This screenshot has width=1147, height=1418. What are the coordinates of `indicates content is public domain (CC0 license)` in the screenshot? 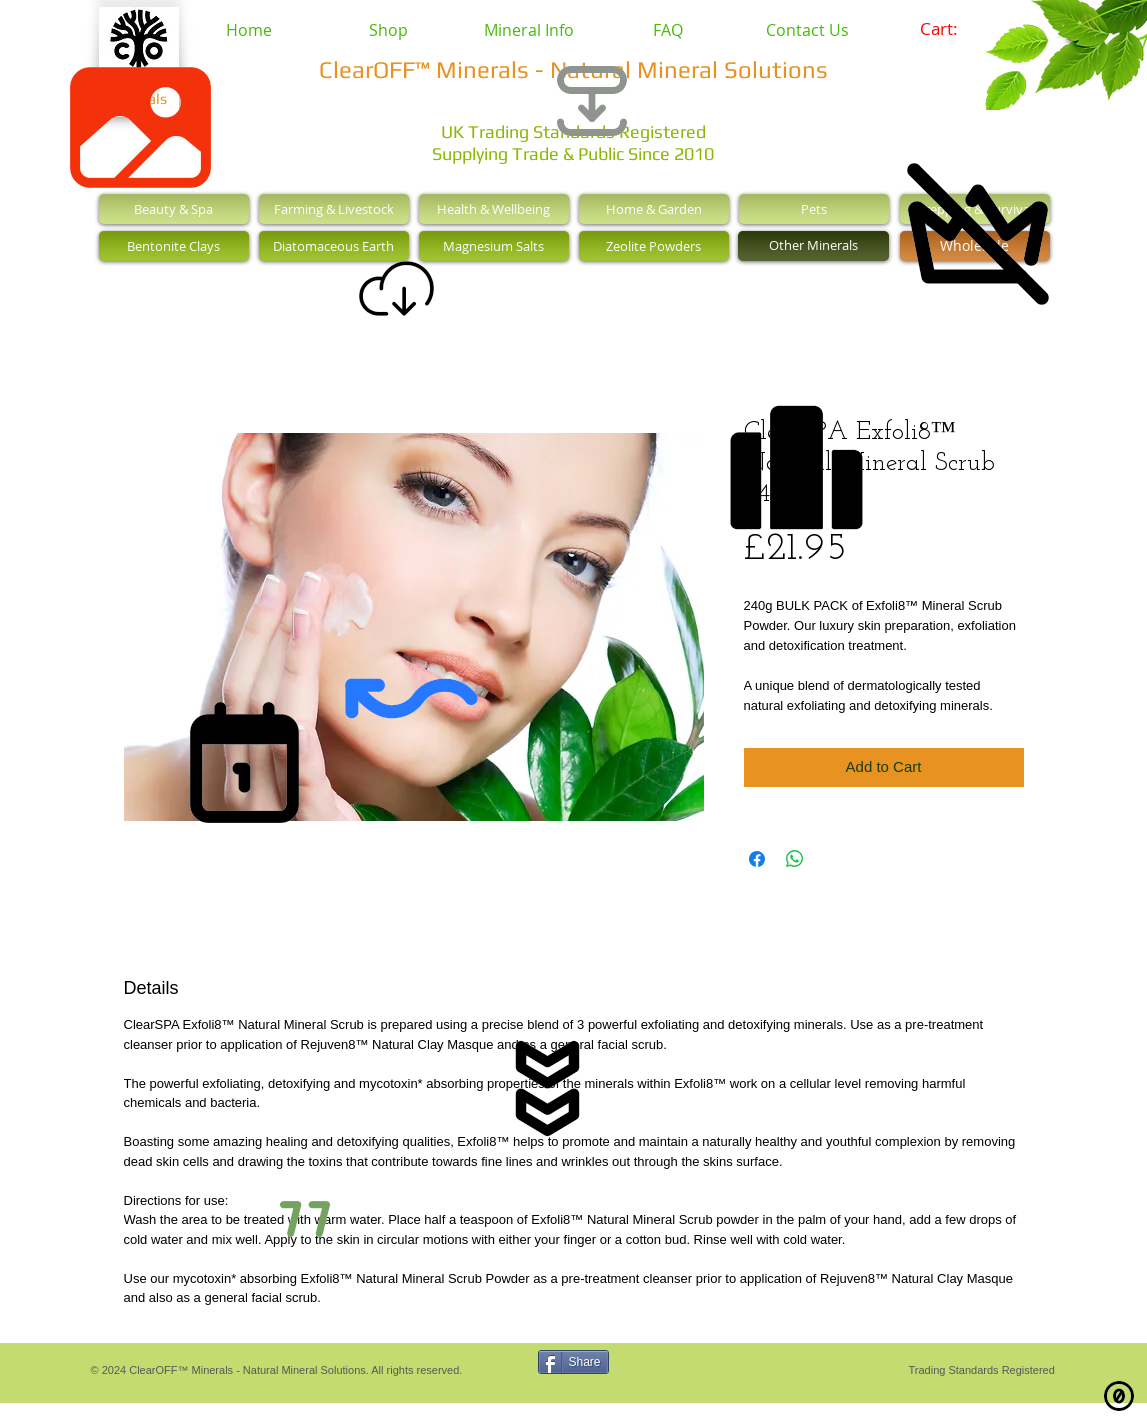 It's located at (1119, 1396).